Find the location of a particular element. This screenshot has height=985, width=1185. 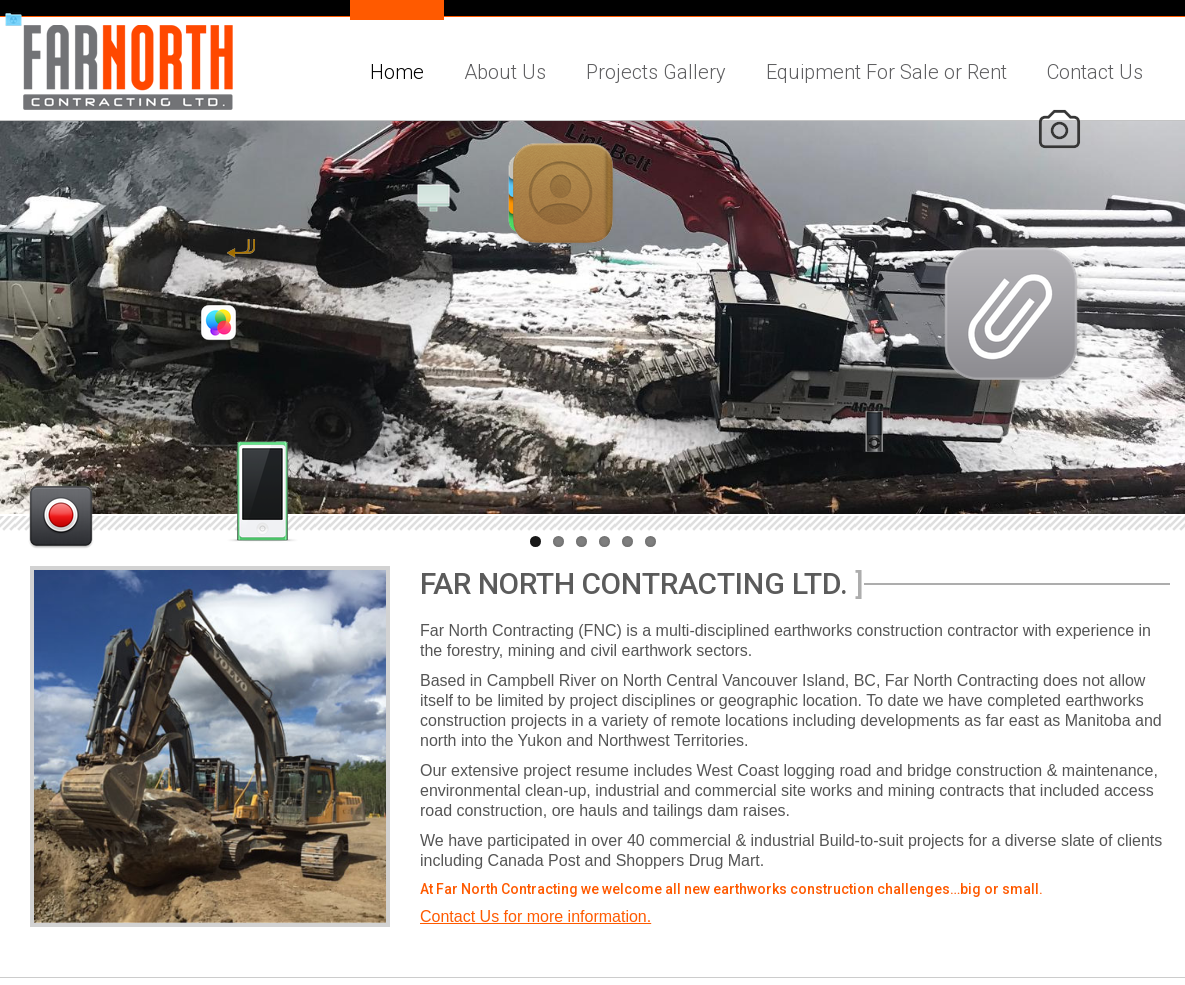

represents a connected iMac device is located at coordinates (433, 197).